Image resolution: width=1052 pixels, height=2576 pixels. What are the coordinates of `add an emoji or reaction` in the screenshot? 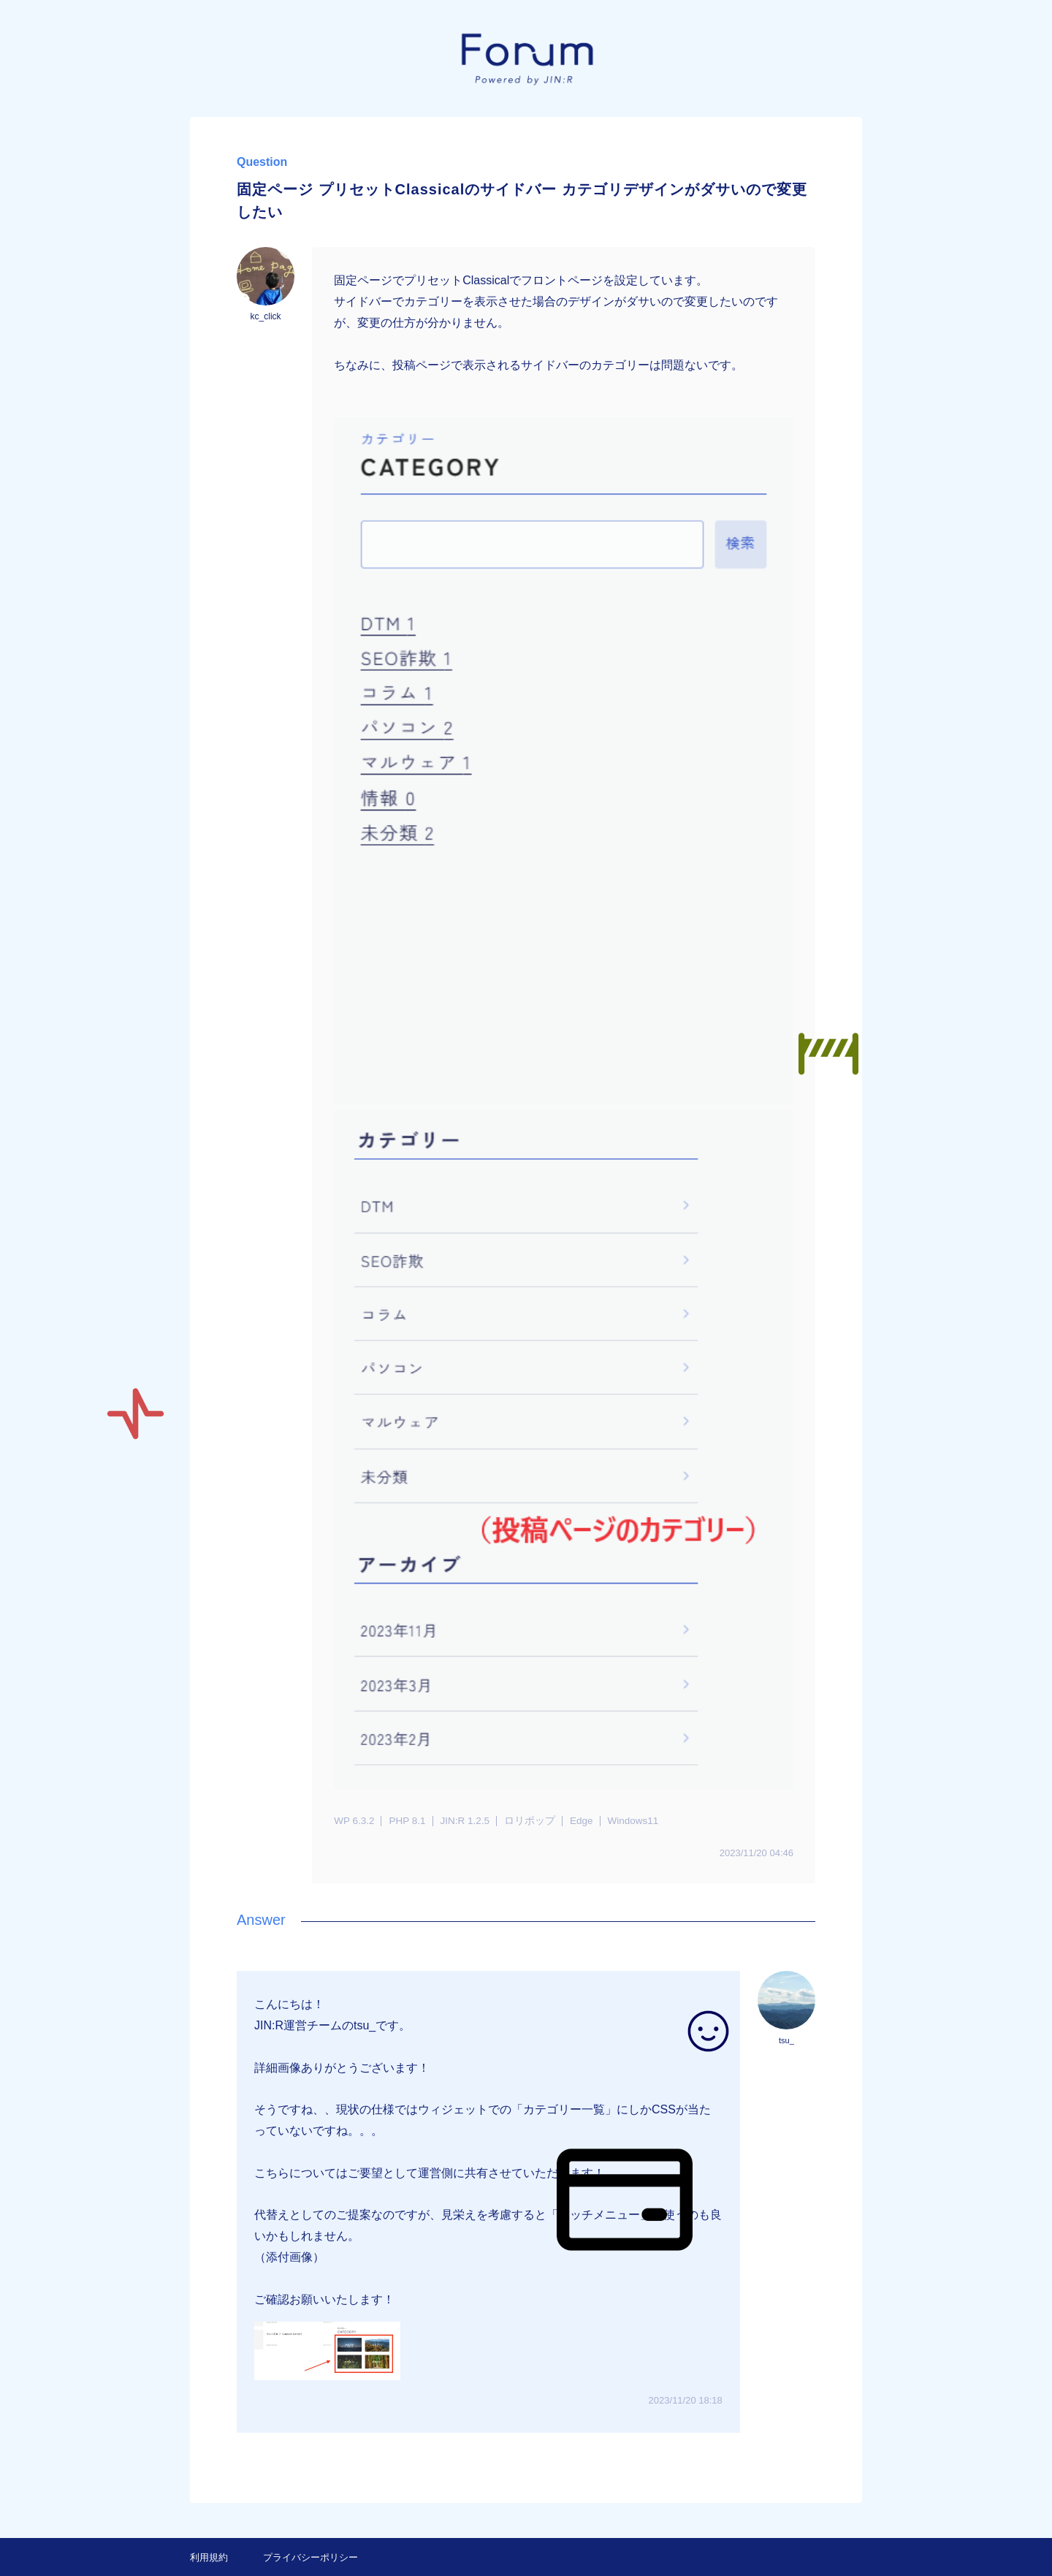 It's located at (708, 2031).